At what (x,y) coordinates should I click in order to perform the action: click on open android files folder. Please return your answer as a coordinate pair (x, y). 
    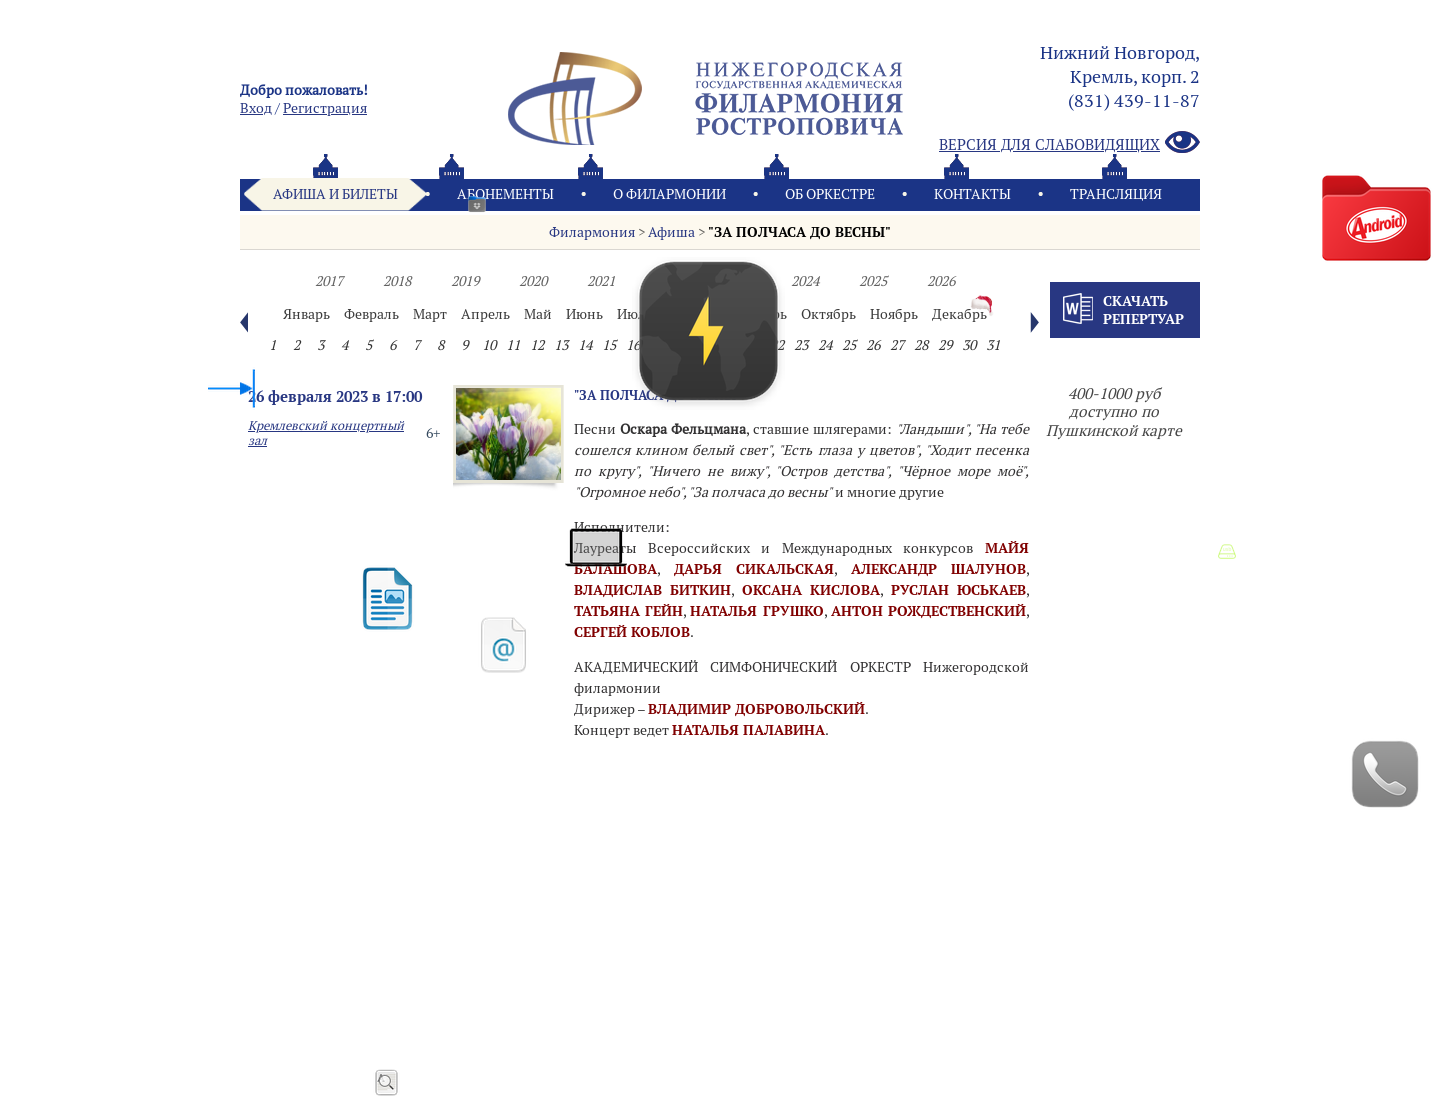
    Looking at the image, I should click on (1376, 221).